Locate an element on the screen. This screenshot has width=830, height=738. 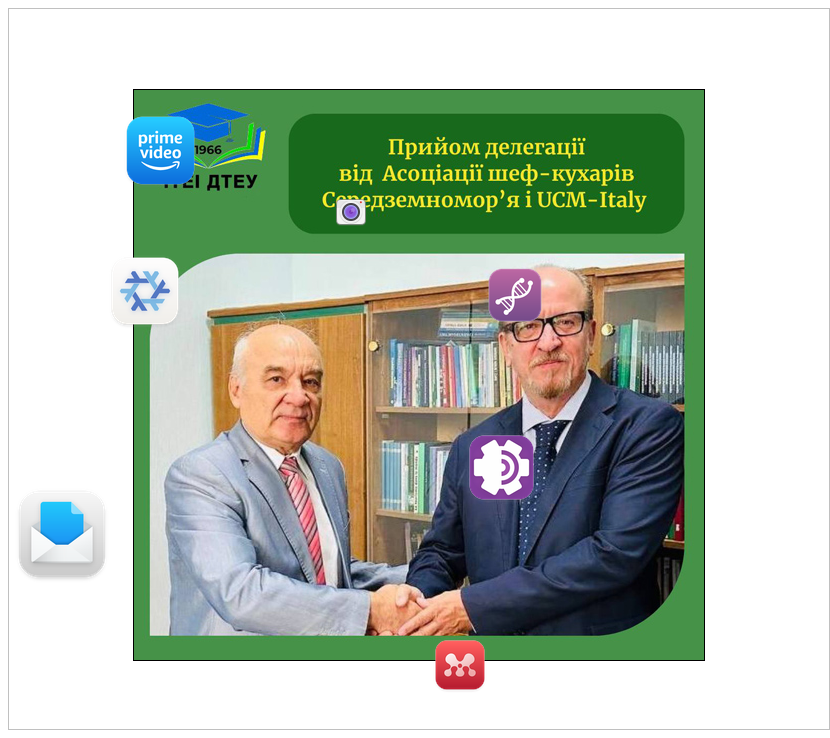
open the camera app is located at coordinates (351, 212).